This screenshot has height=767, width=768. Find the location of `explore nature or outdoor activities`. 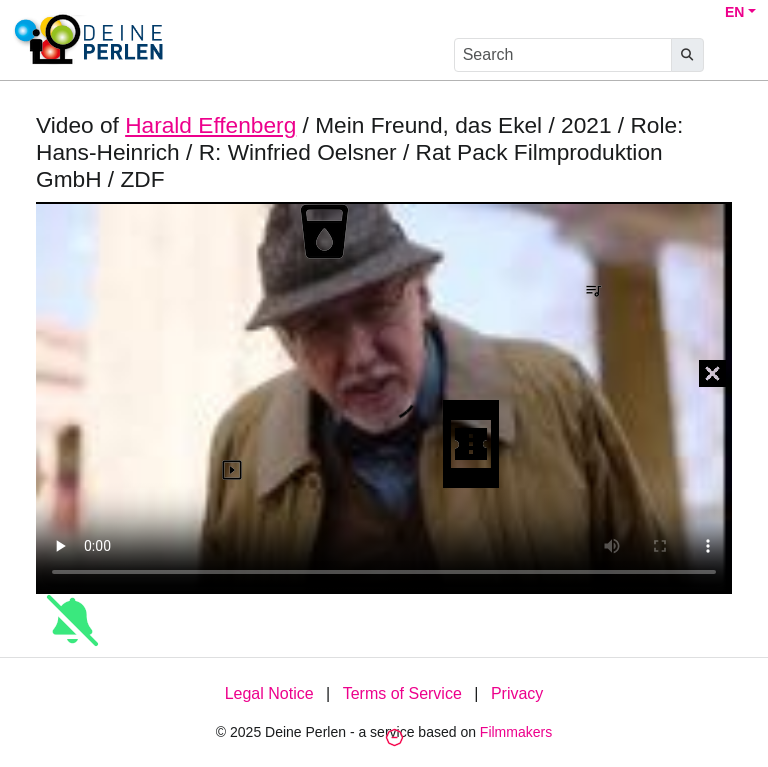

explore nature or outdoor activities is located at coordinates (55, 39).